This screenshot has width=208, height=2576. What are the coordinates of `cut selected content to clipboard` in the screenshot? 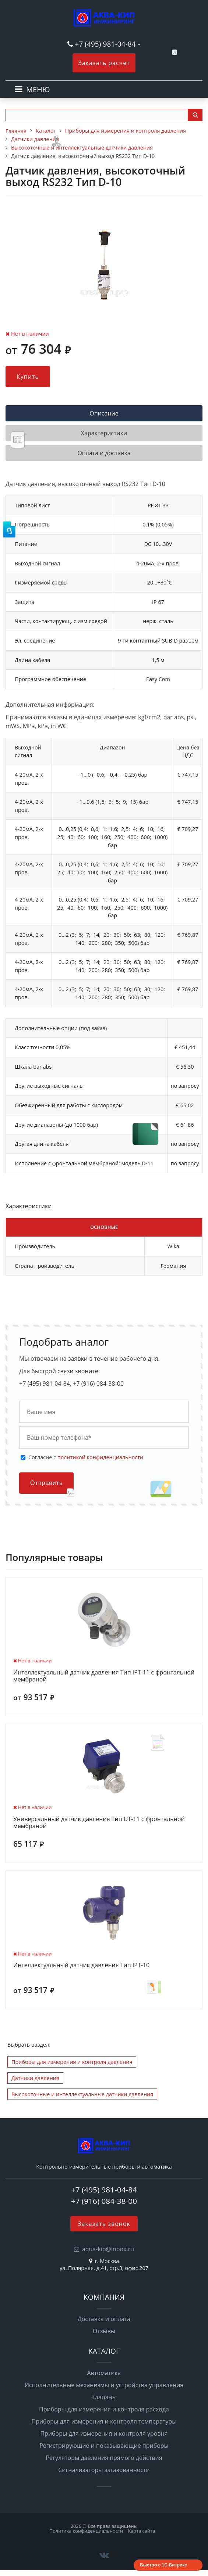 It's located at (56, 141).